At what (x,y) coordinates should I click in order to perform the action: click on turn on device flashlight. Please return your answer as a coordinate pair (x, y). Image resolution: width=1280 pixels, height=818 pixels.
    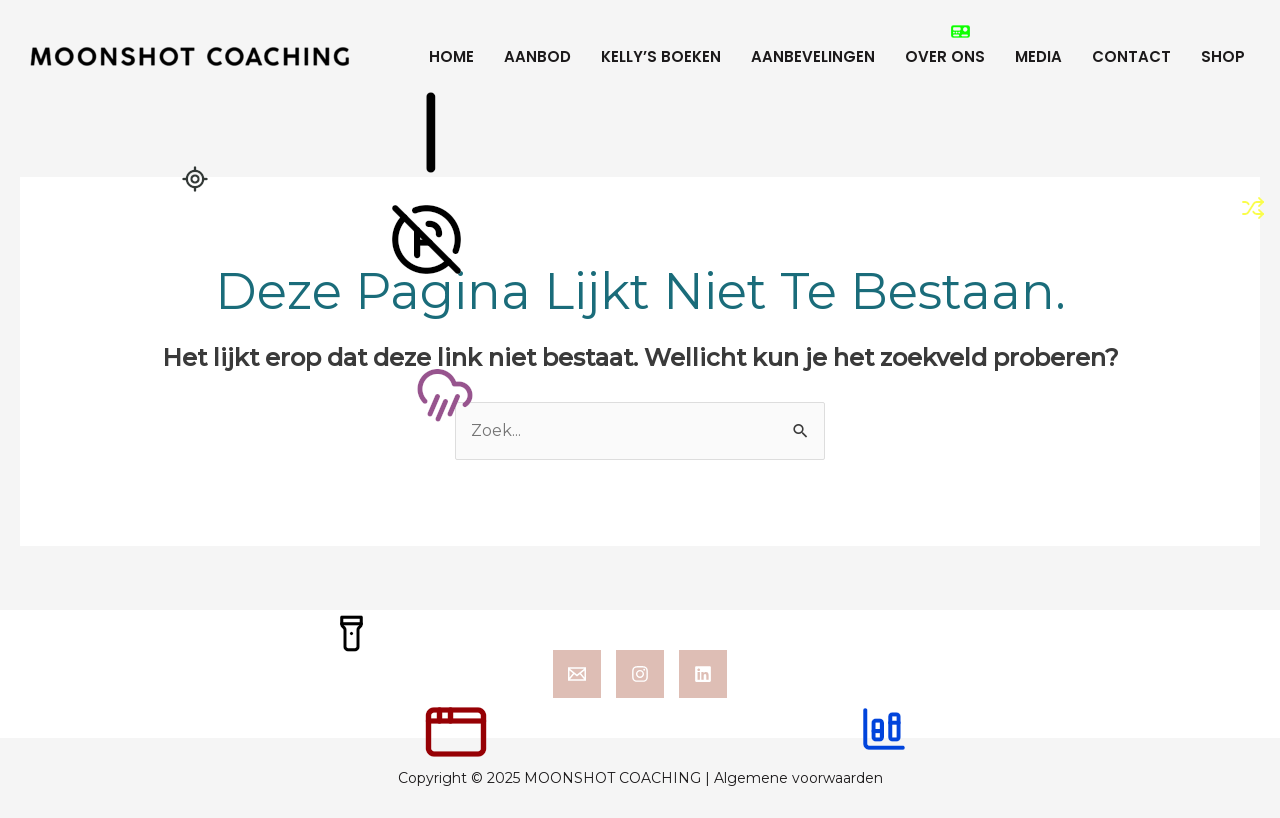
    Looking at the image, I should click on (351, 633).